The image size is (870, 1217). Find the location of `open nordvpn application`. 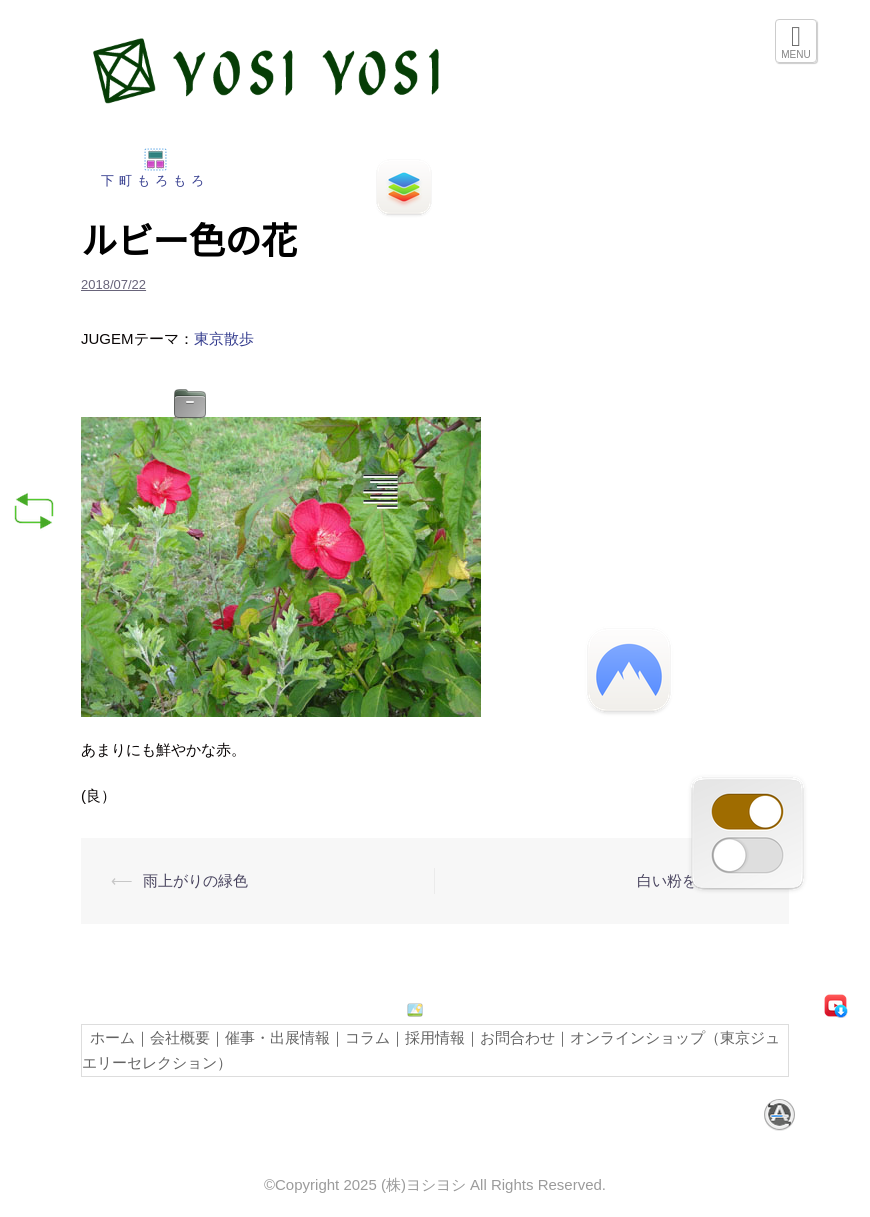

open nordvpn application is located at coordinates (629, 670).